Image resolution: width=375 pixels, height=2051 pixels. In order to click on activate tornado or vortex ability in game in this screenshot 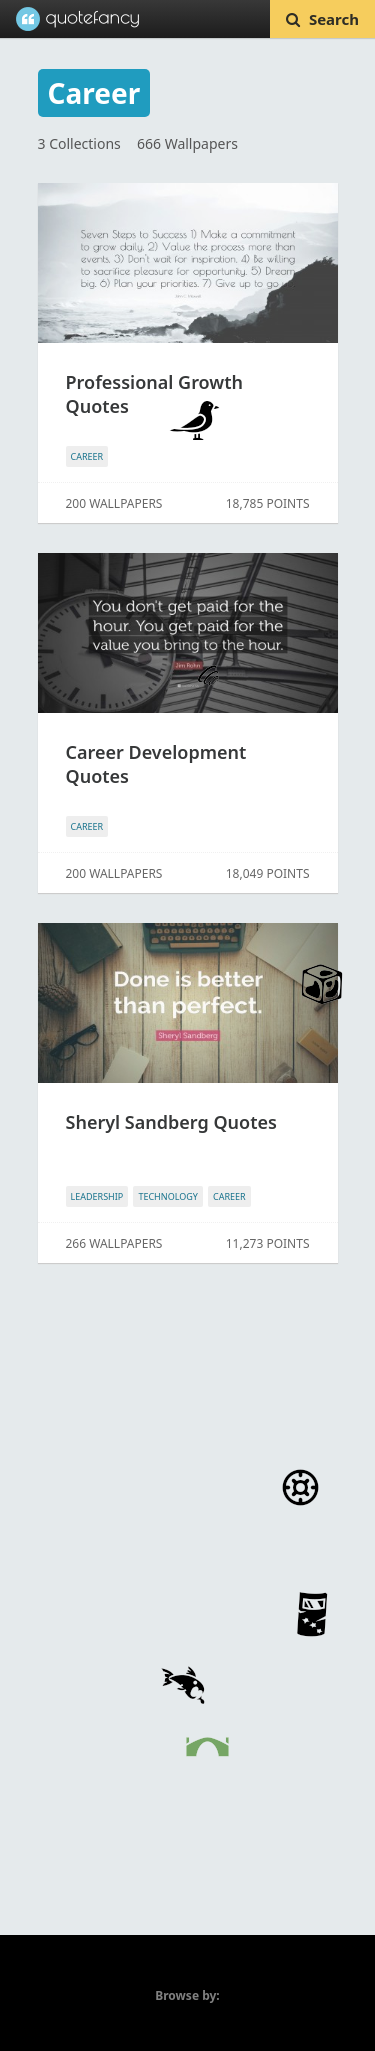, I will do `click(209, 676)`.